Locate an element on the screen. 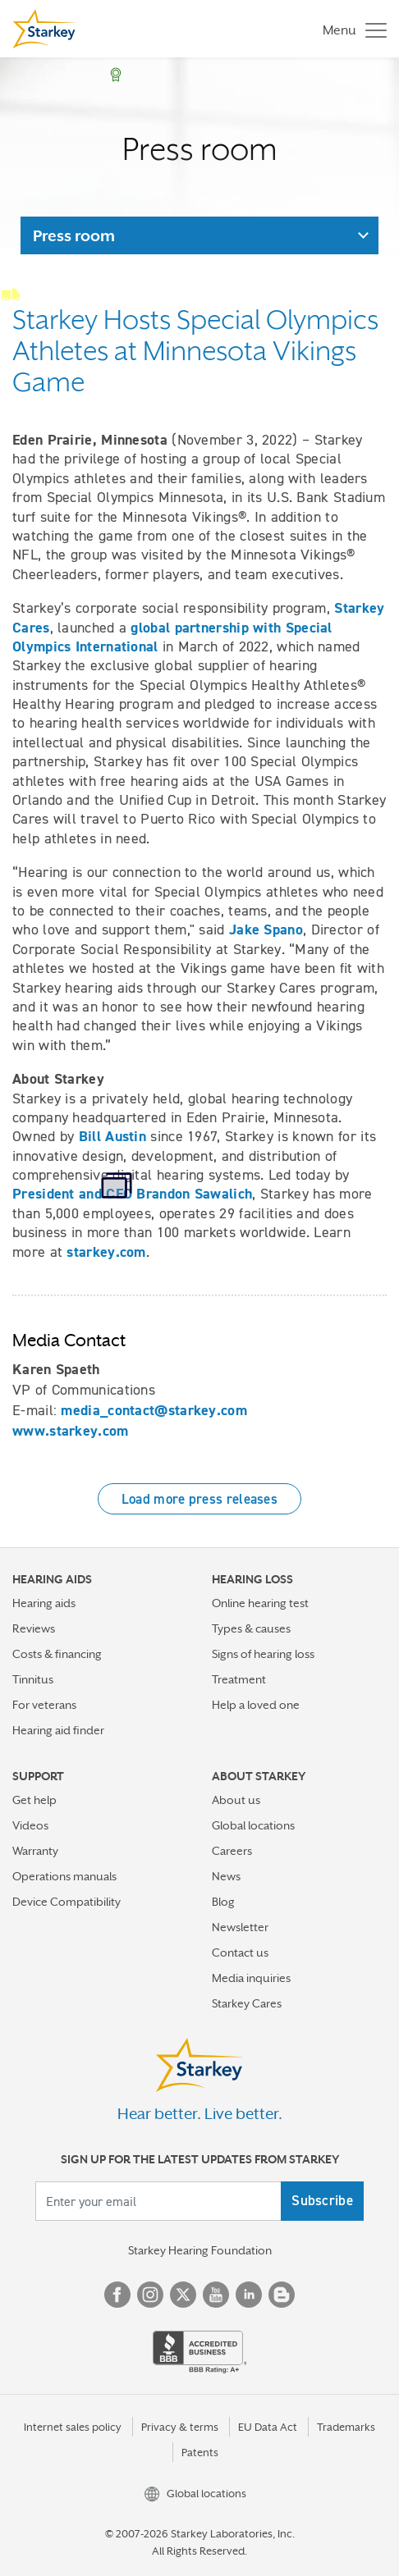 The width and height of the screenshot is (399, 2576). view stacked cards or layers is located at coordinates (117, 1185).